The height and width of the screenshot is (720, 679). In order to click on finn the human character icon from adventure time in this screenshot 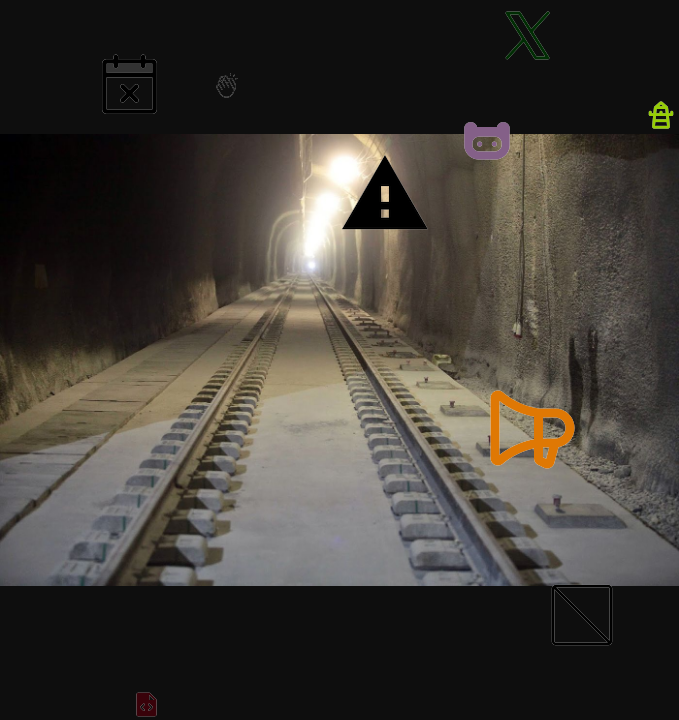, I will do `click(487, 140)`.